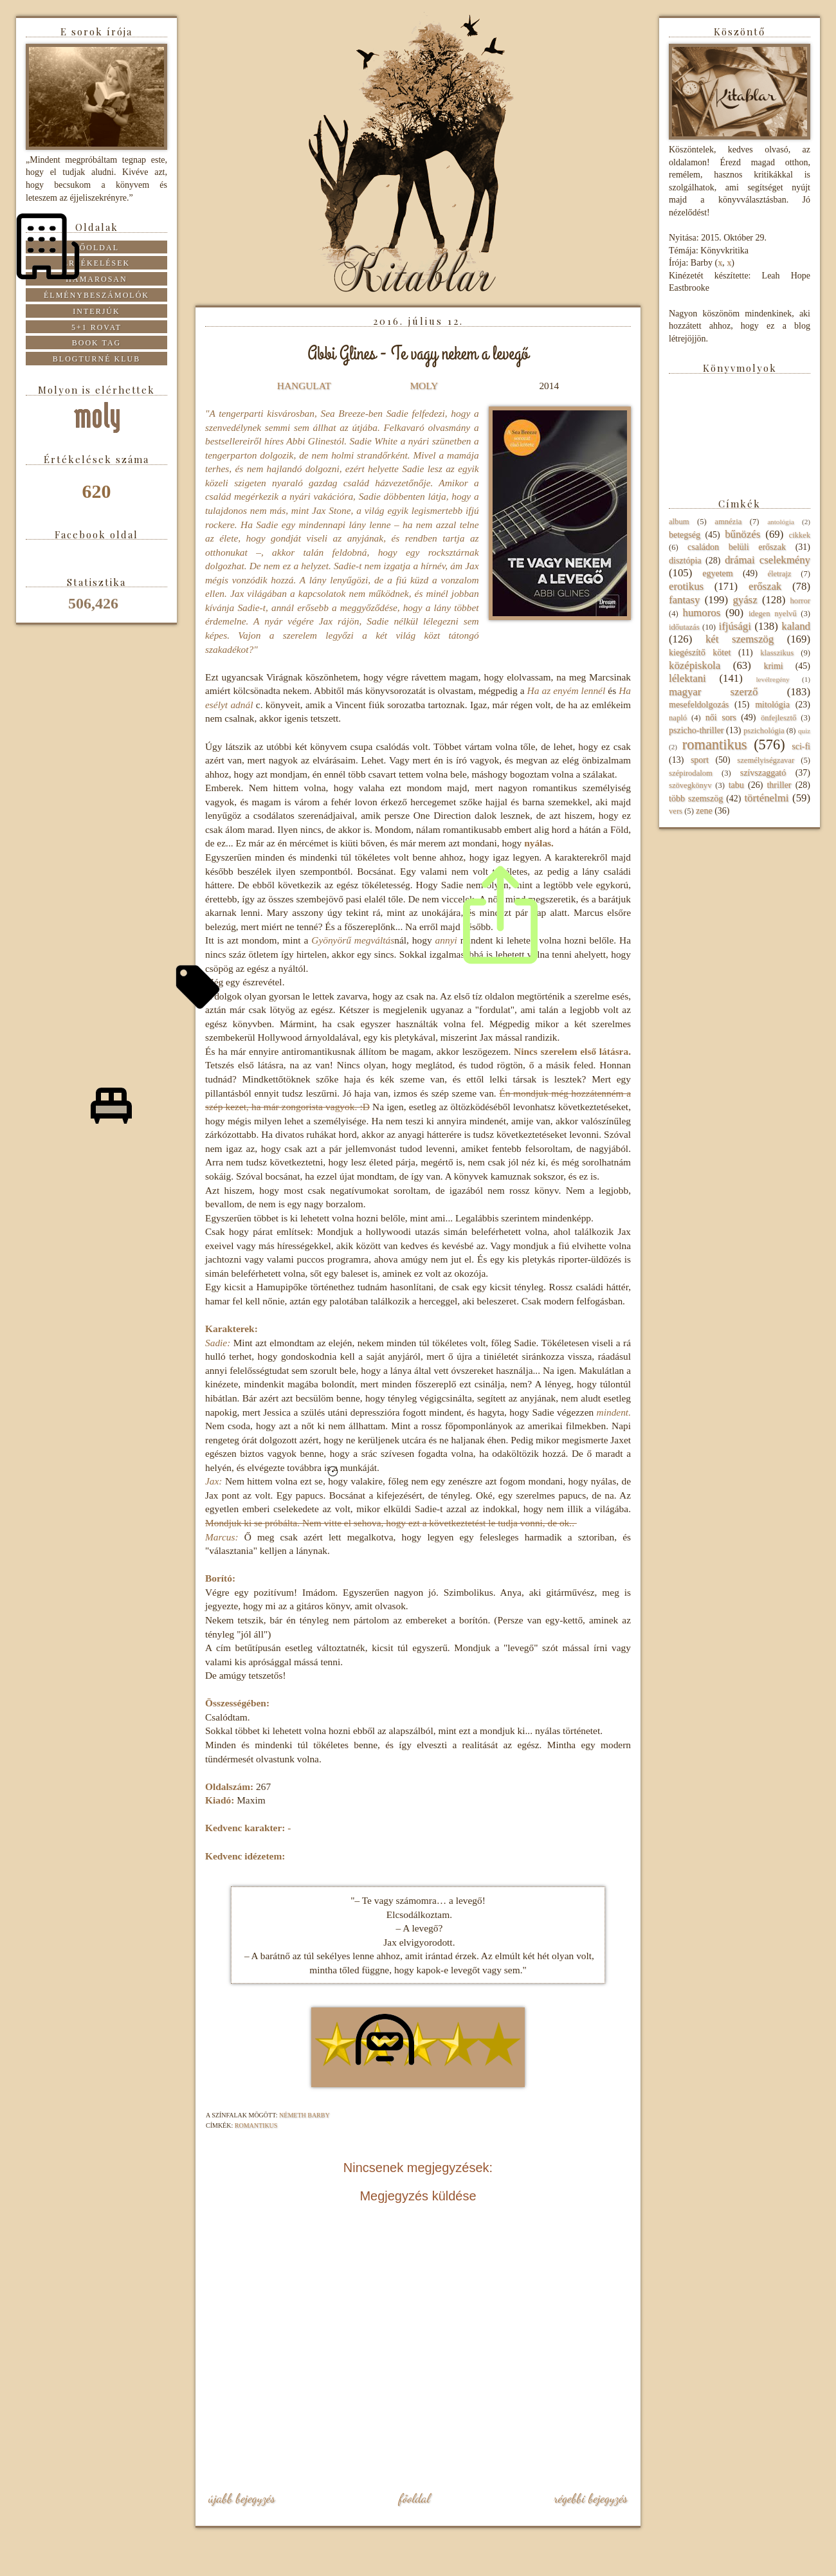  What do you see at coordinates (385, 2043) in the screenshot?
I see `access GitHub's Hubot automation bot` at bounding box center [385, 2043].